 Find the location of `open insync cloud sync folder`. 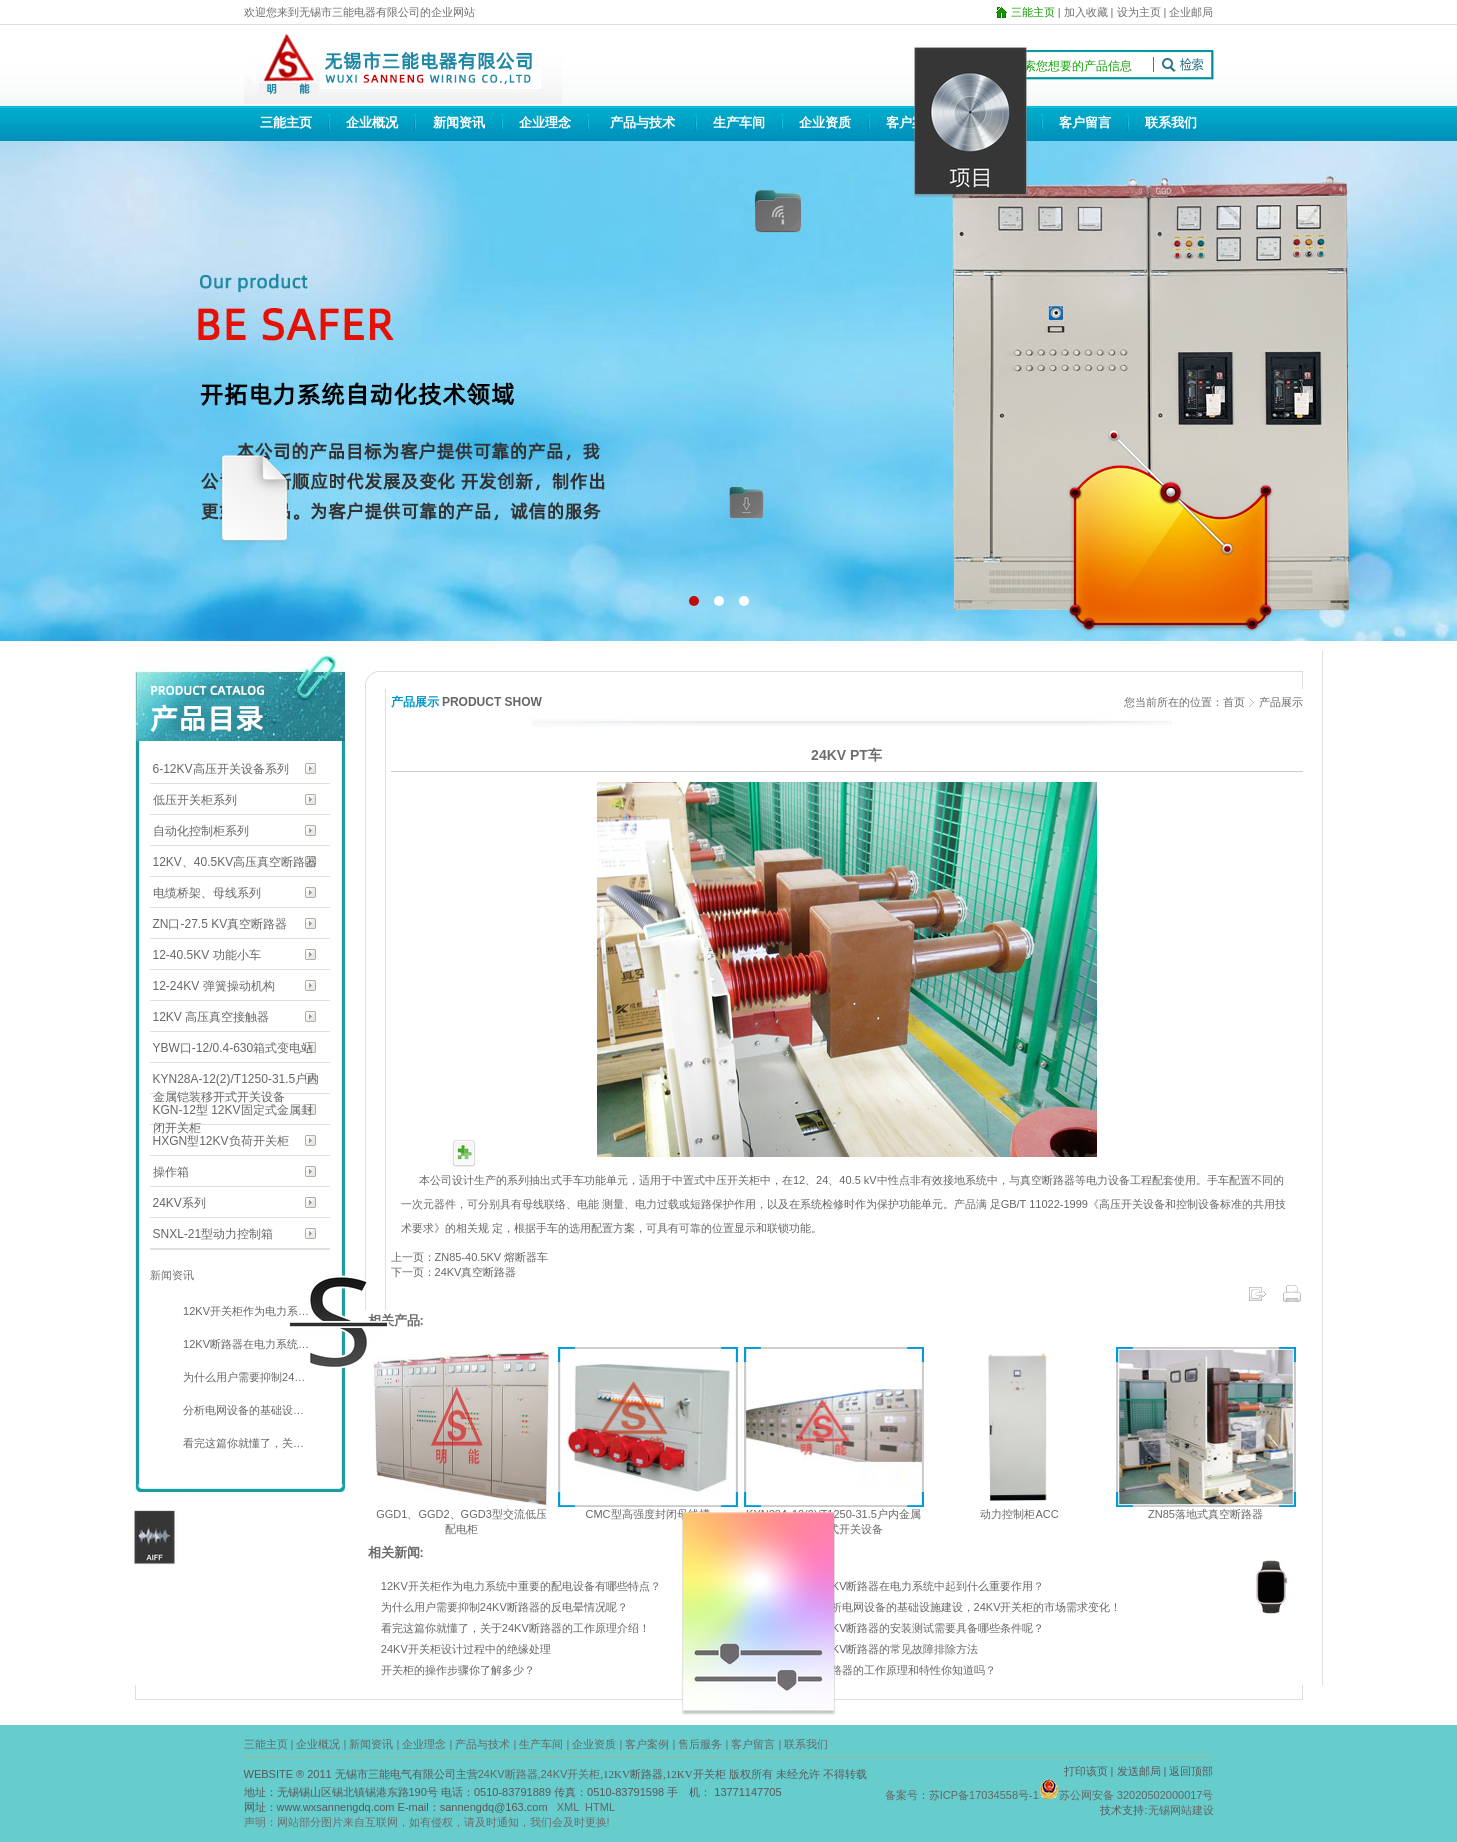

open insync cloud sync folder is located at coordinates (778, 211).